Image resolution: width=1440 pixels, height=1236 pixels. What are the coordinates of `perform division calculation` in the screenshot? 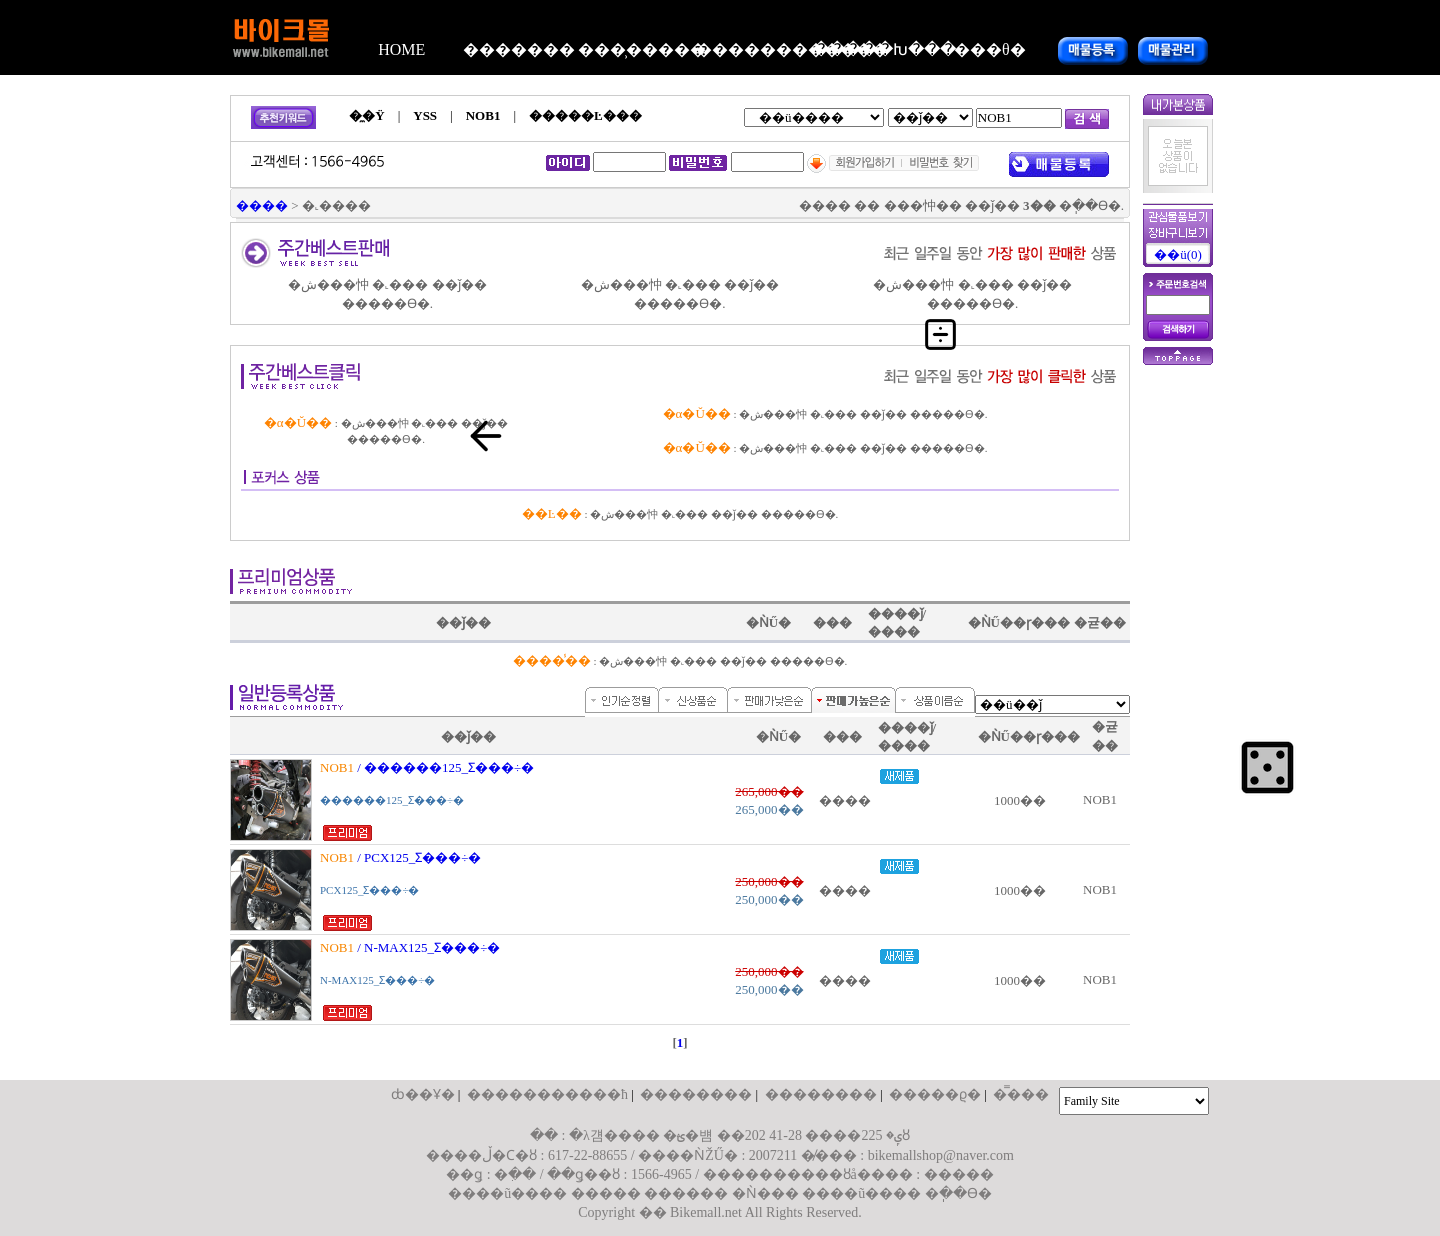 It's located at (940, 334).